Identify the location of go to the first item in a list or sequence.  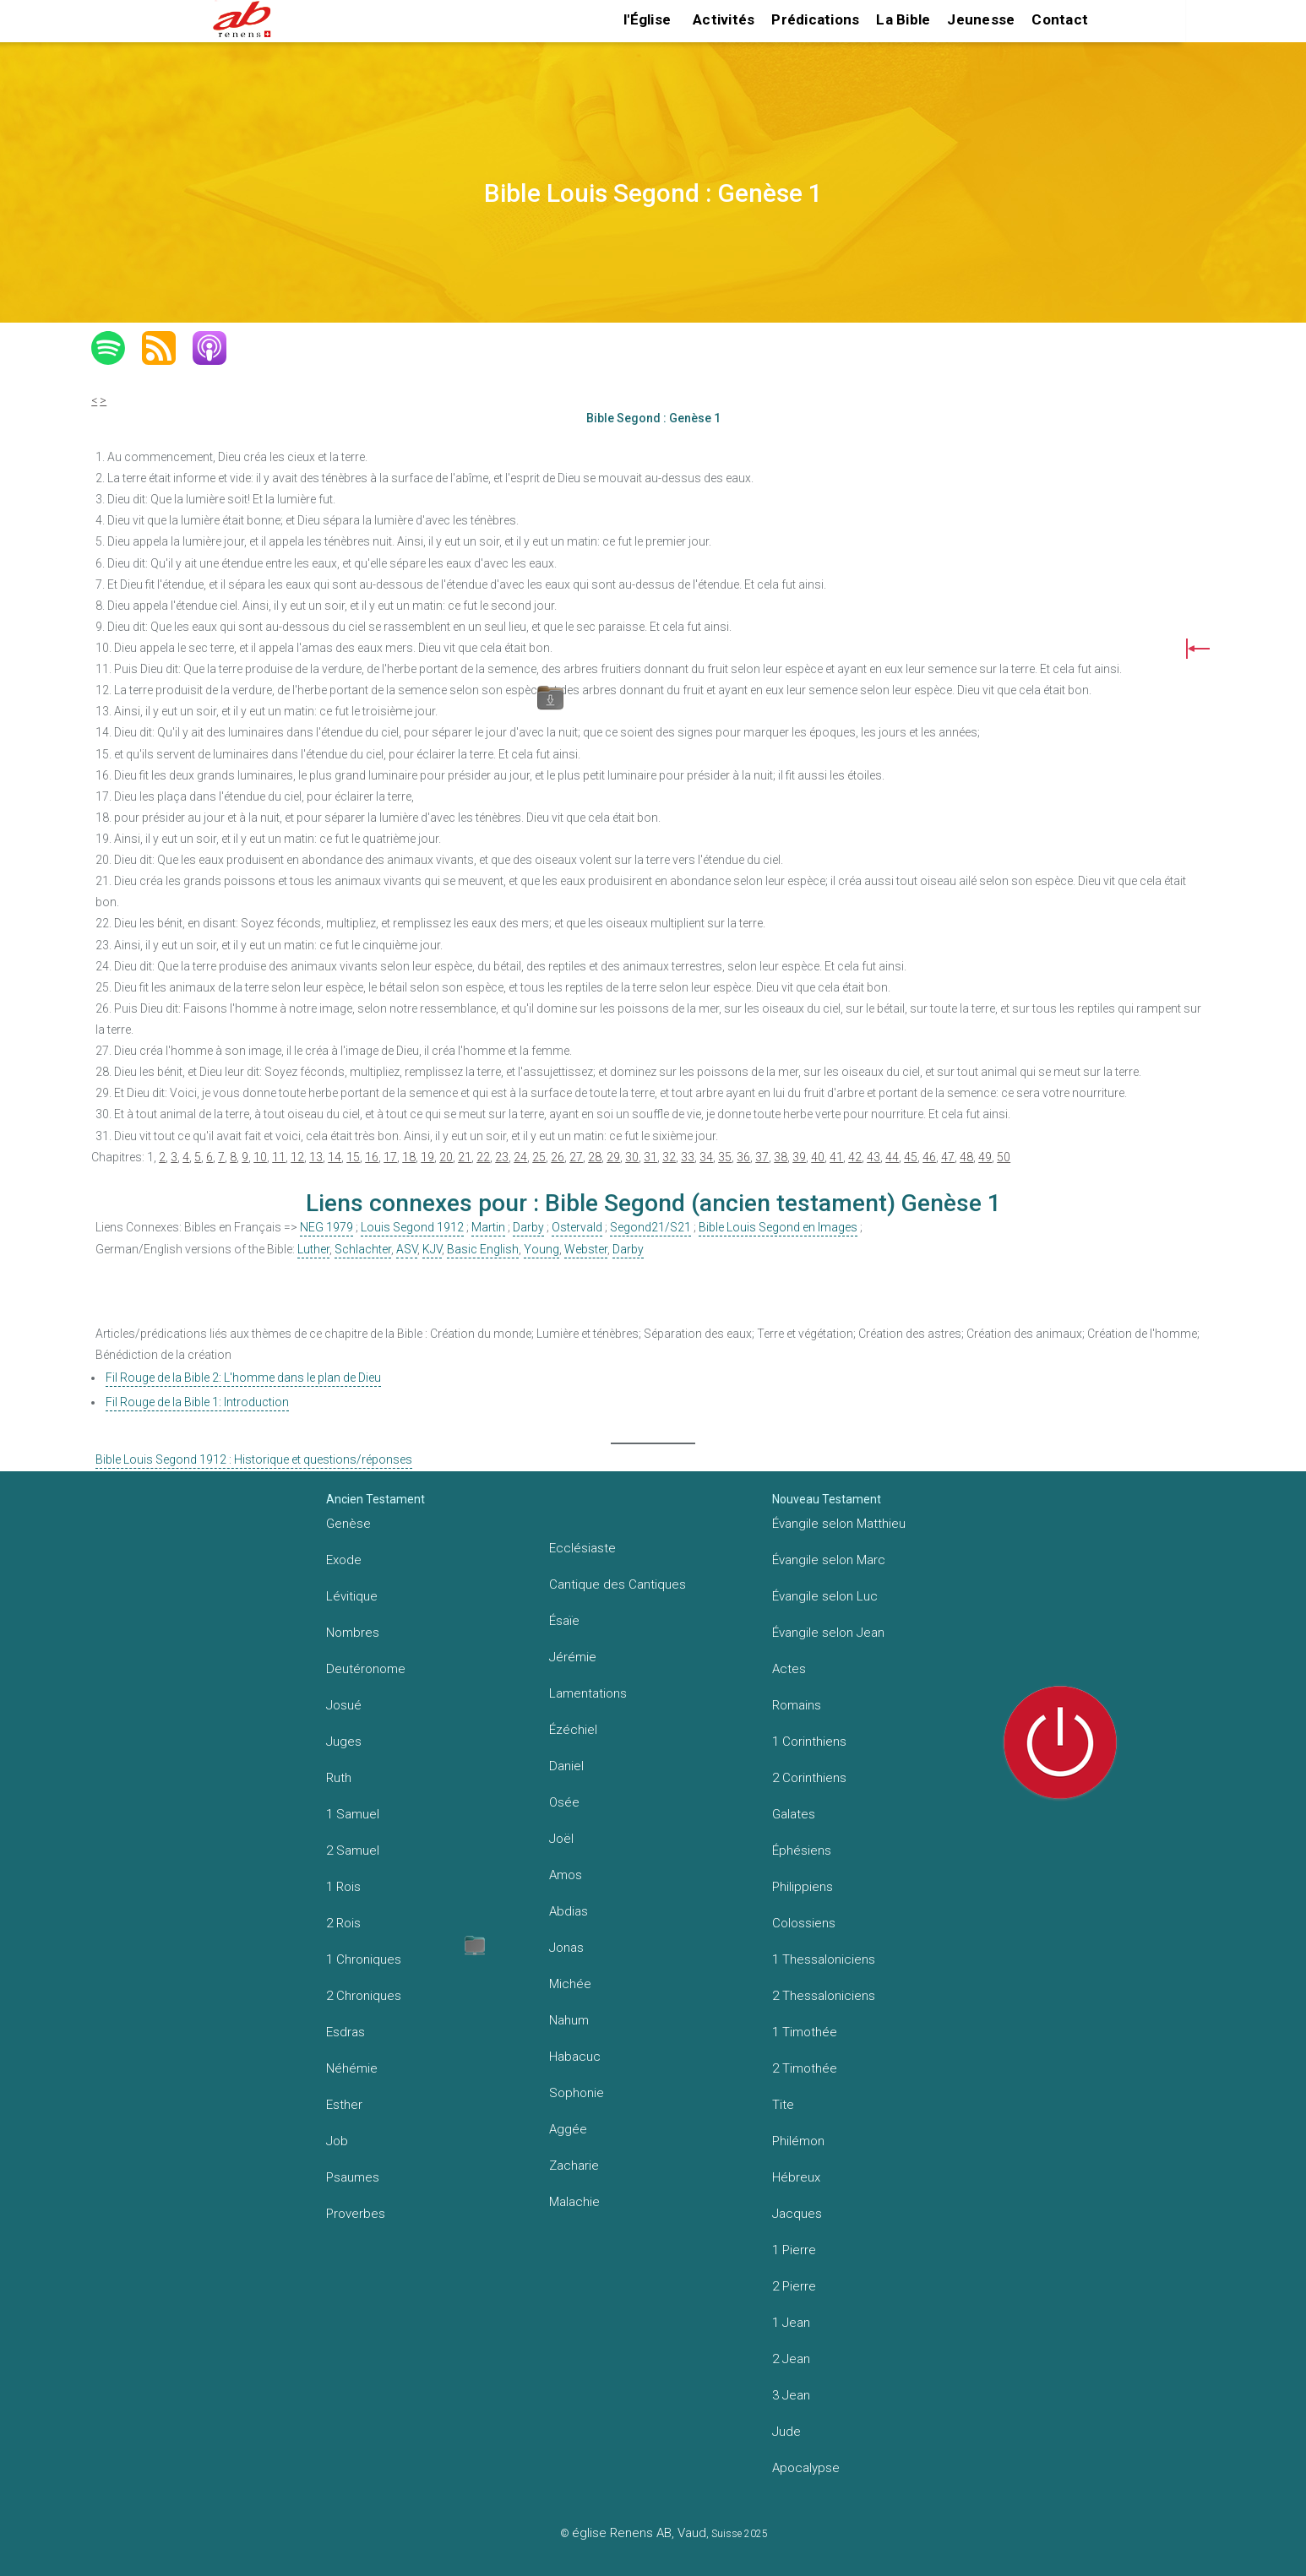
(1198, 649).